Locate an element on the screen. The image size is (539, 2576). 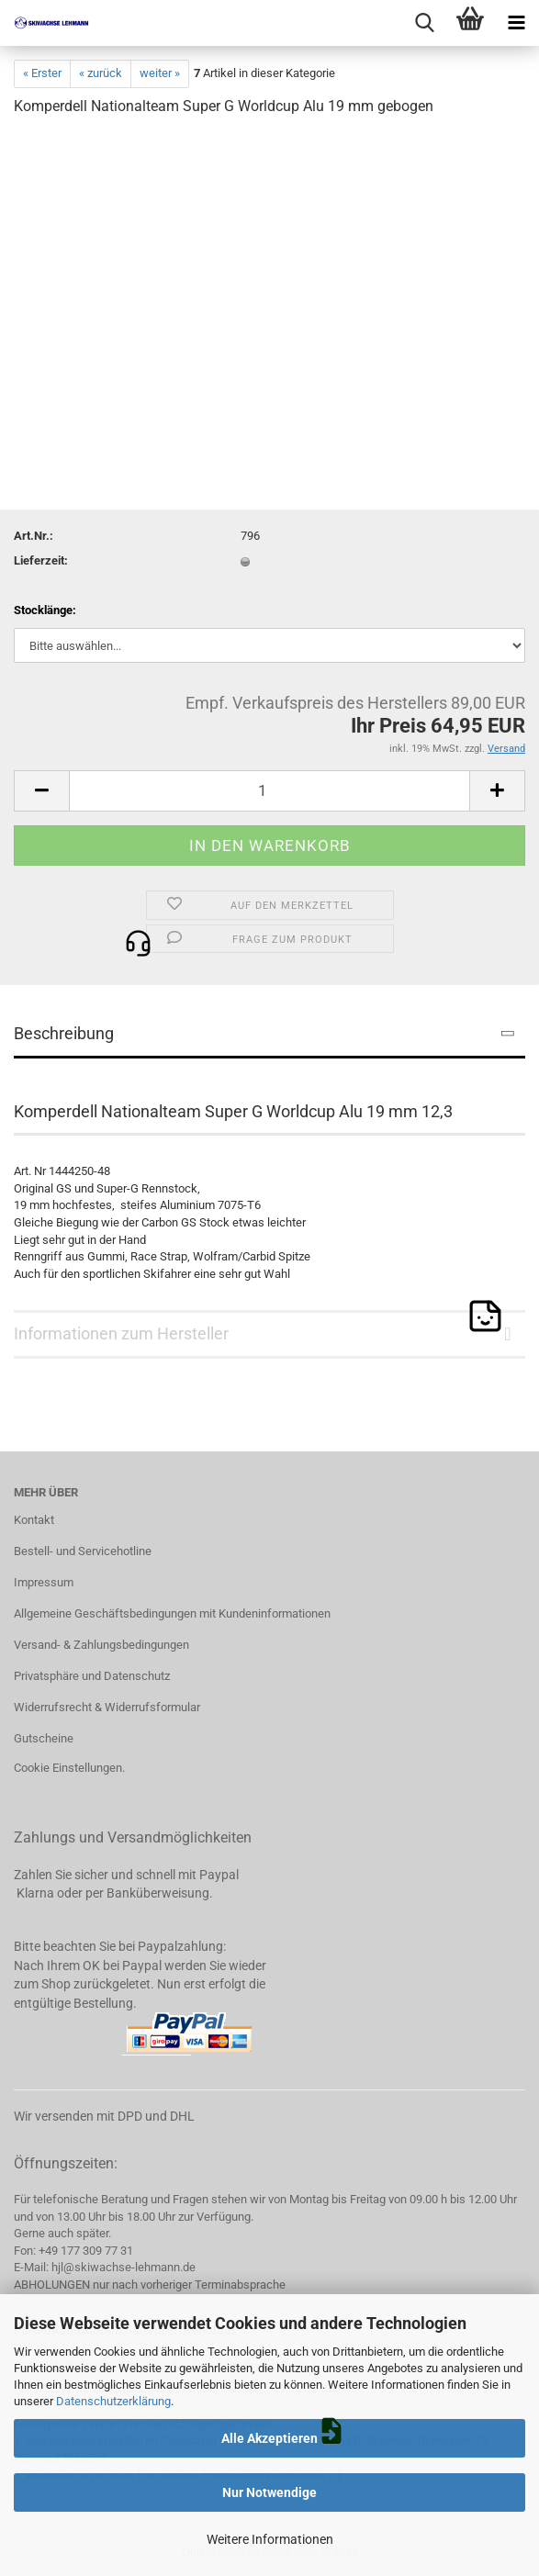
add a sticker to your message is located at coordinates (485, 1316).